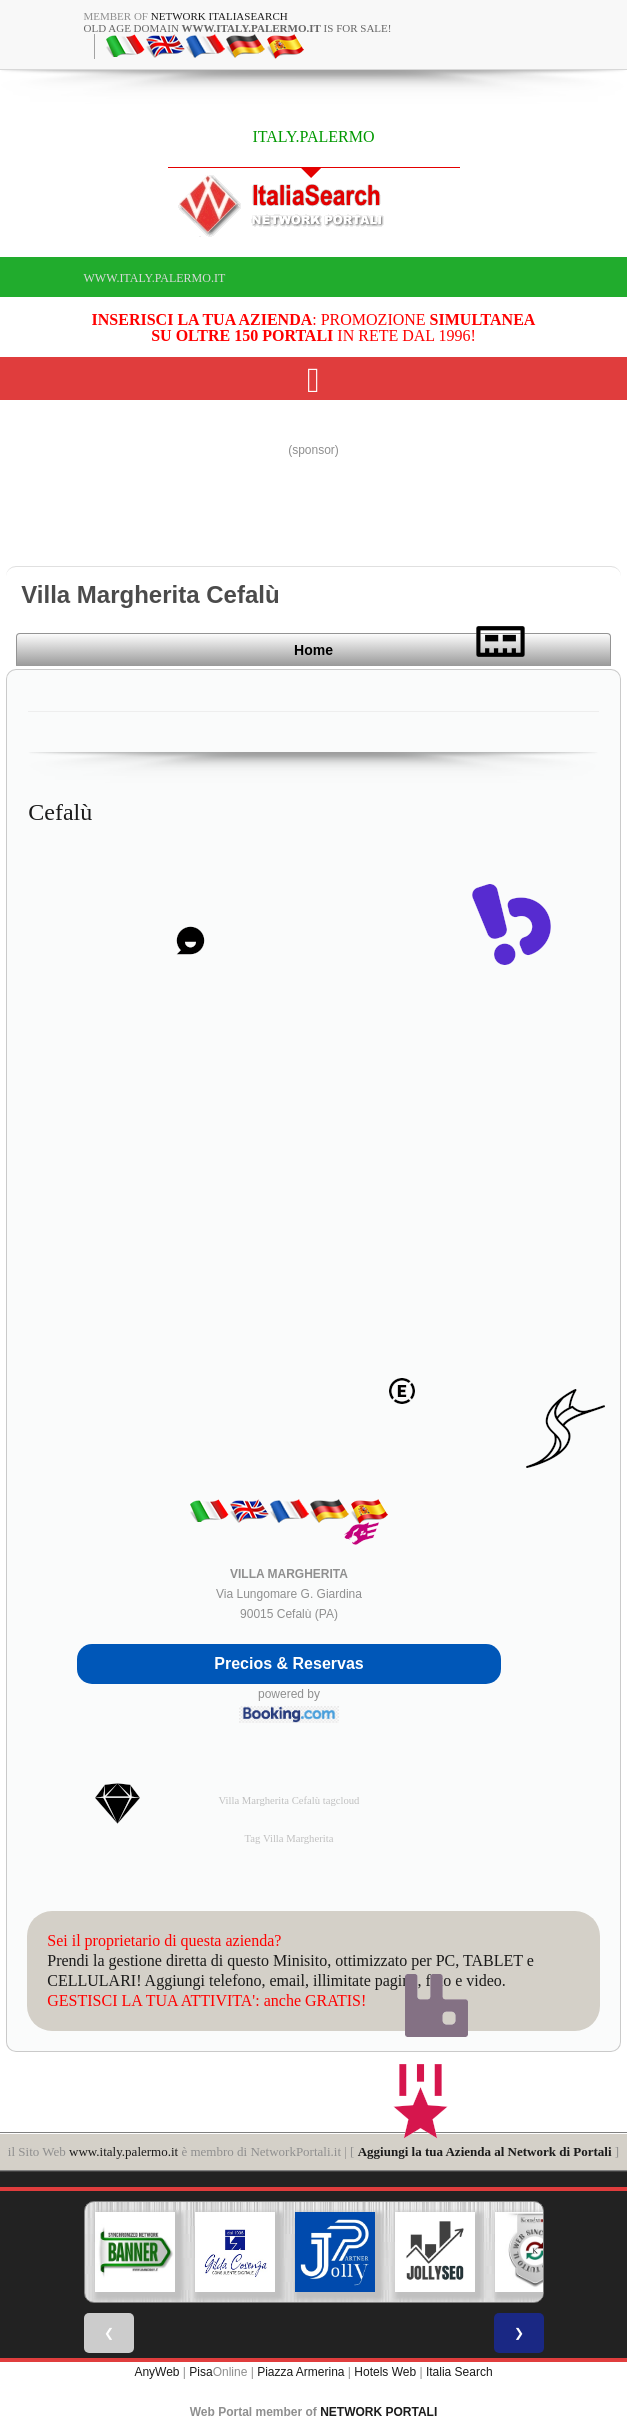 This screenshot has height=2421, width=627. I want to click on rabbitmq messaging service logo, so click(436, 2005).